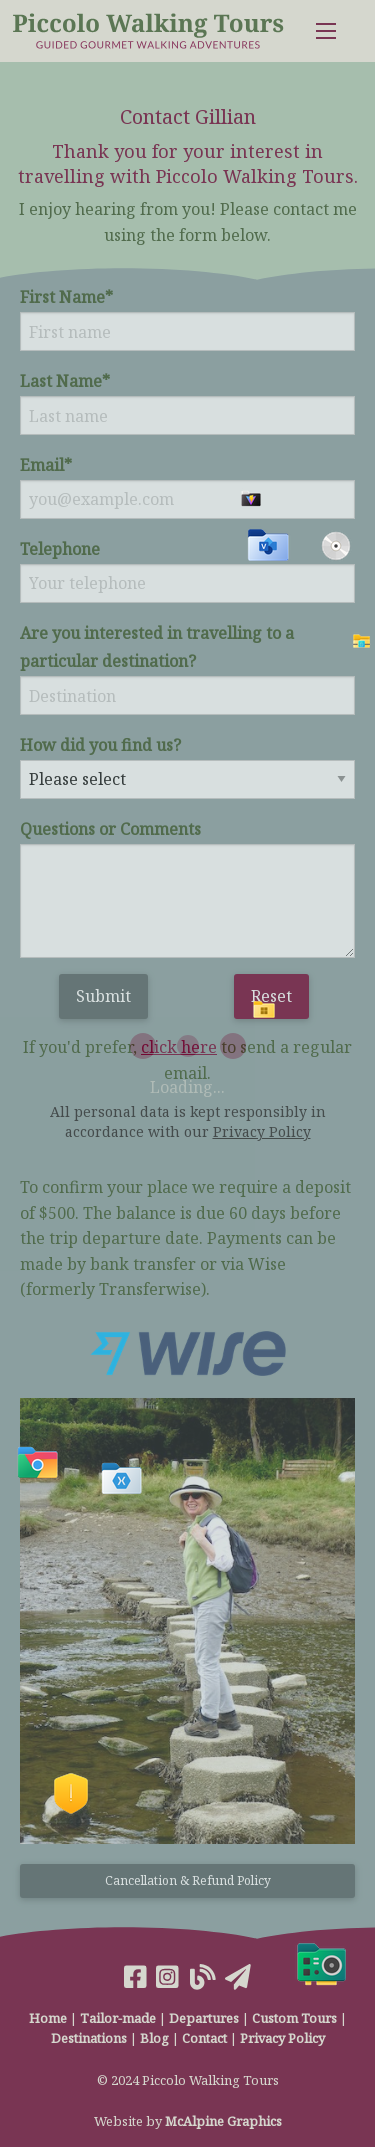 The height and width of the screenshot is (2147, 375). What do you see at coordinates (37, 1463) in the screenshot?
I see `open folder containing google chrome files` at bounding box center [37, 1463].